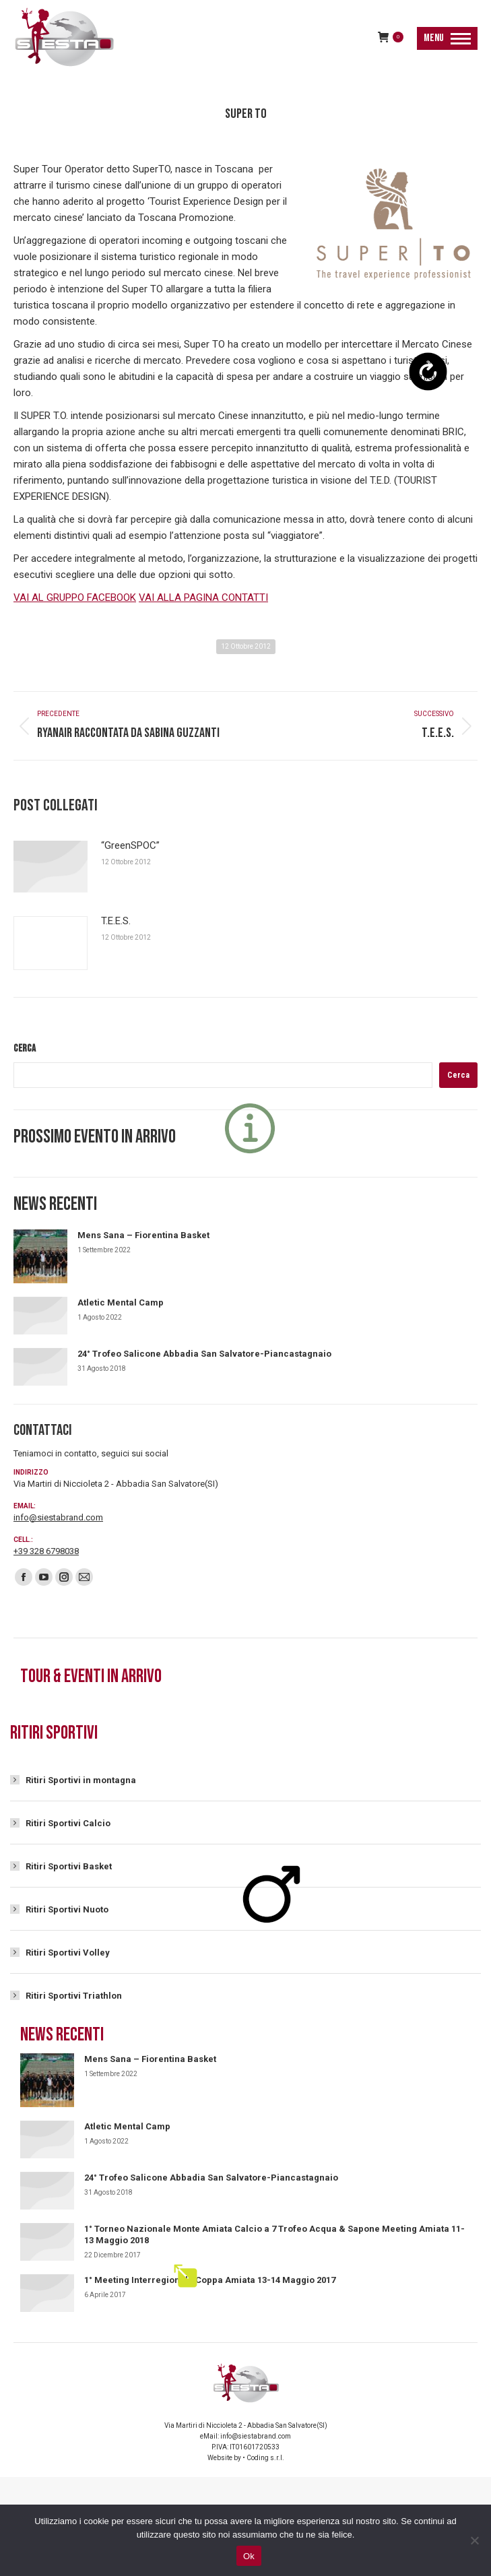  I want to click on refresh or reload content, so click(428, 371).